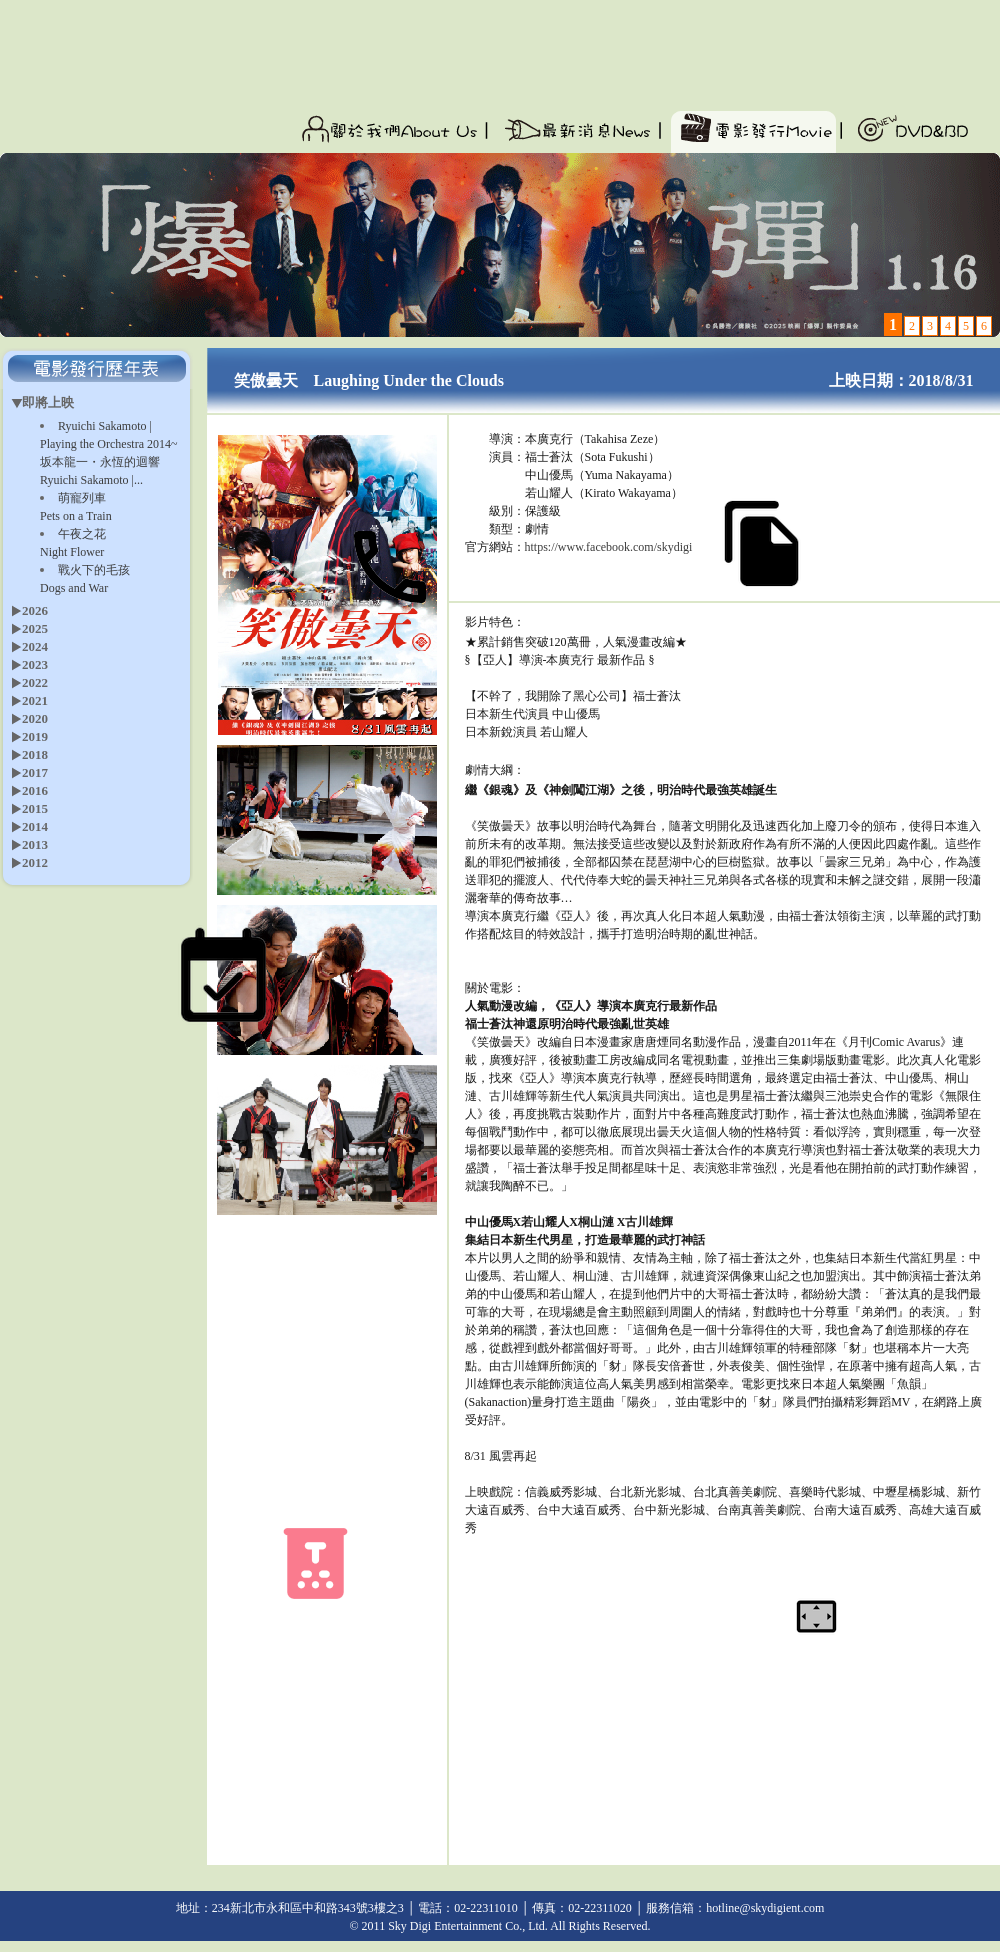  I want to click on make a phone call, so click(390, 567).